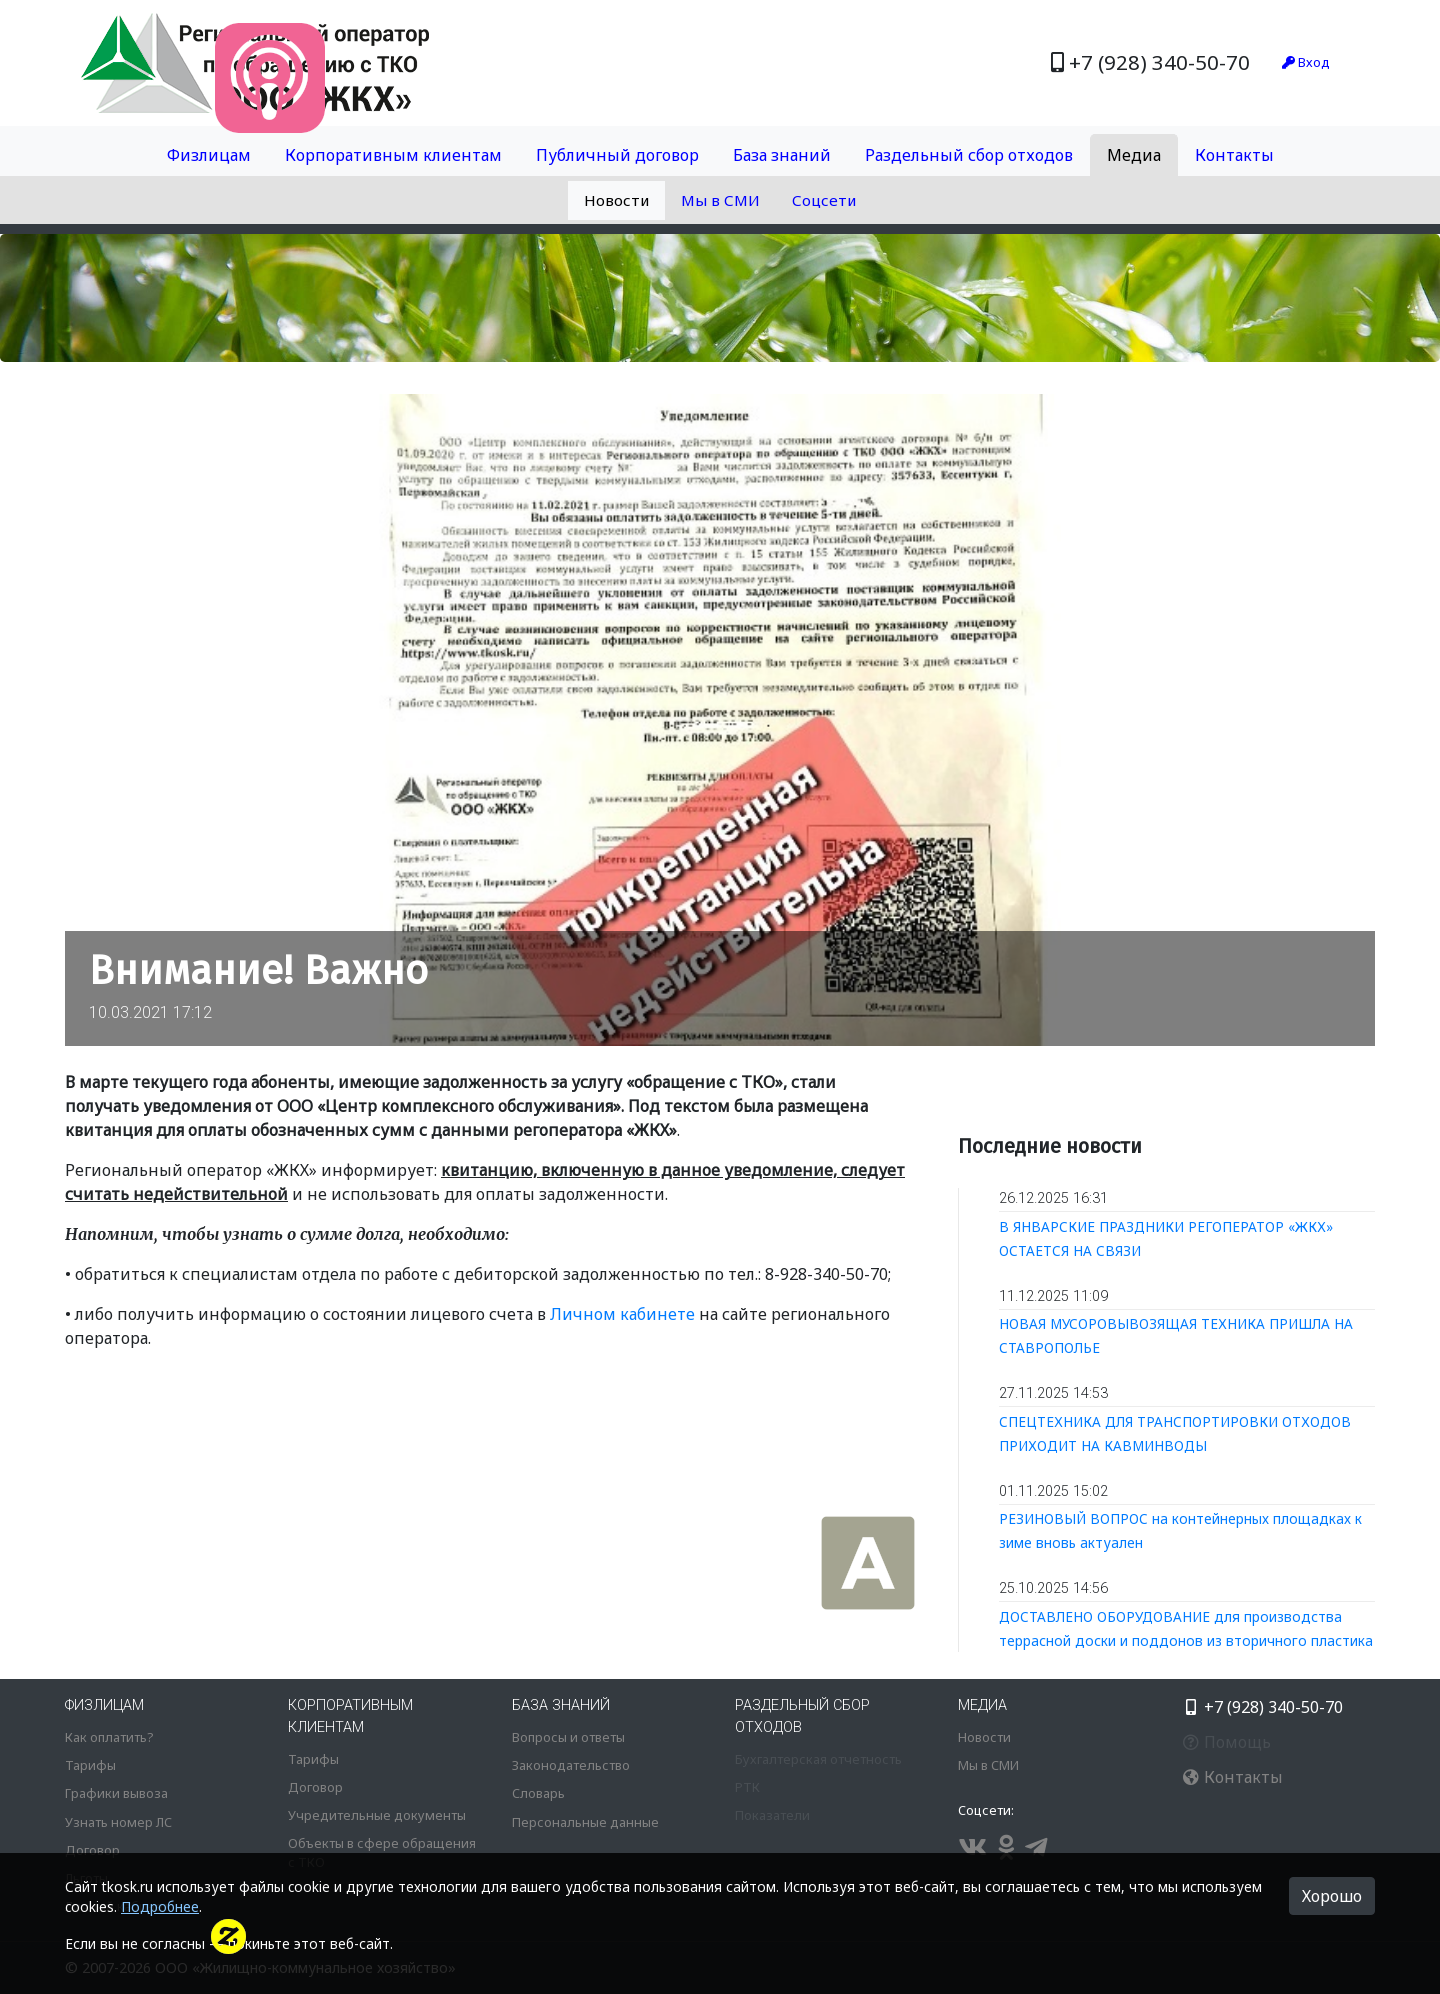 This screenshot has width=1440, height=1994. What do you see at coordinates (868, 1563) in the screenshot?
I see `switch input method or keyboard language` at bounding box center [868, 1563].